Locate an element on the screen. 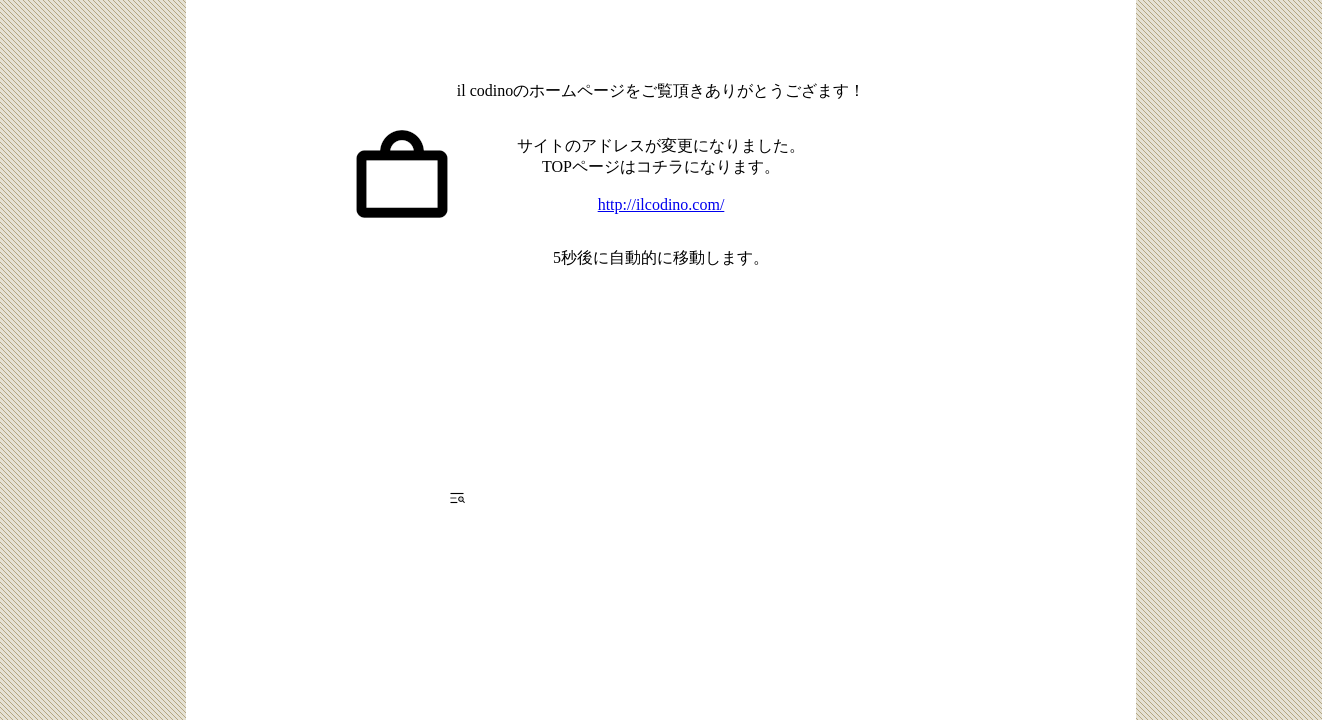 The height and width of the screenshot is (720, 1322). search within a list or document is located at coordinates (457, 498).